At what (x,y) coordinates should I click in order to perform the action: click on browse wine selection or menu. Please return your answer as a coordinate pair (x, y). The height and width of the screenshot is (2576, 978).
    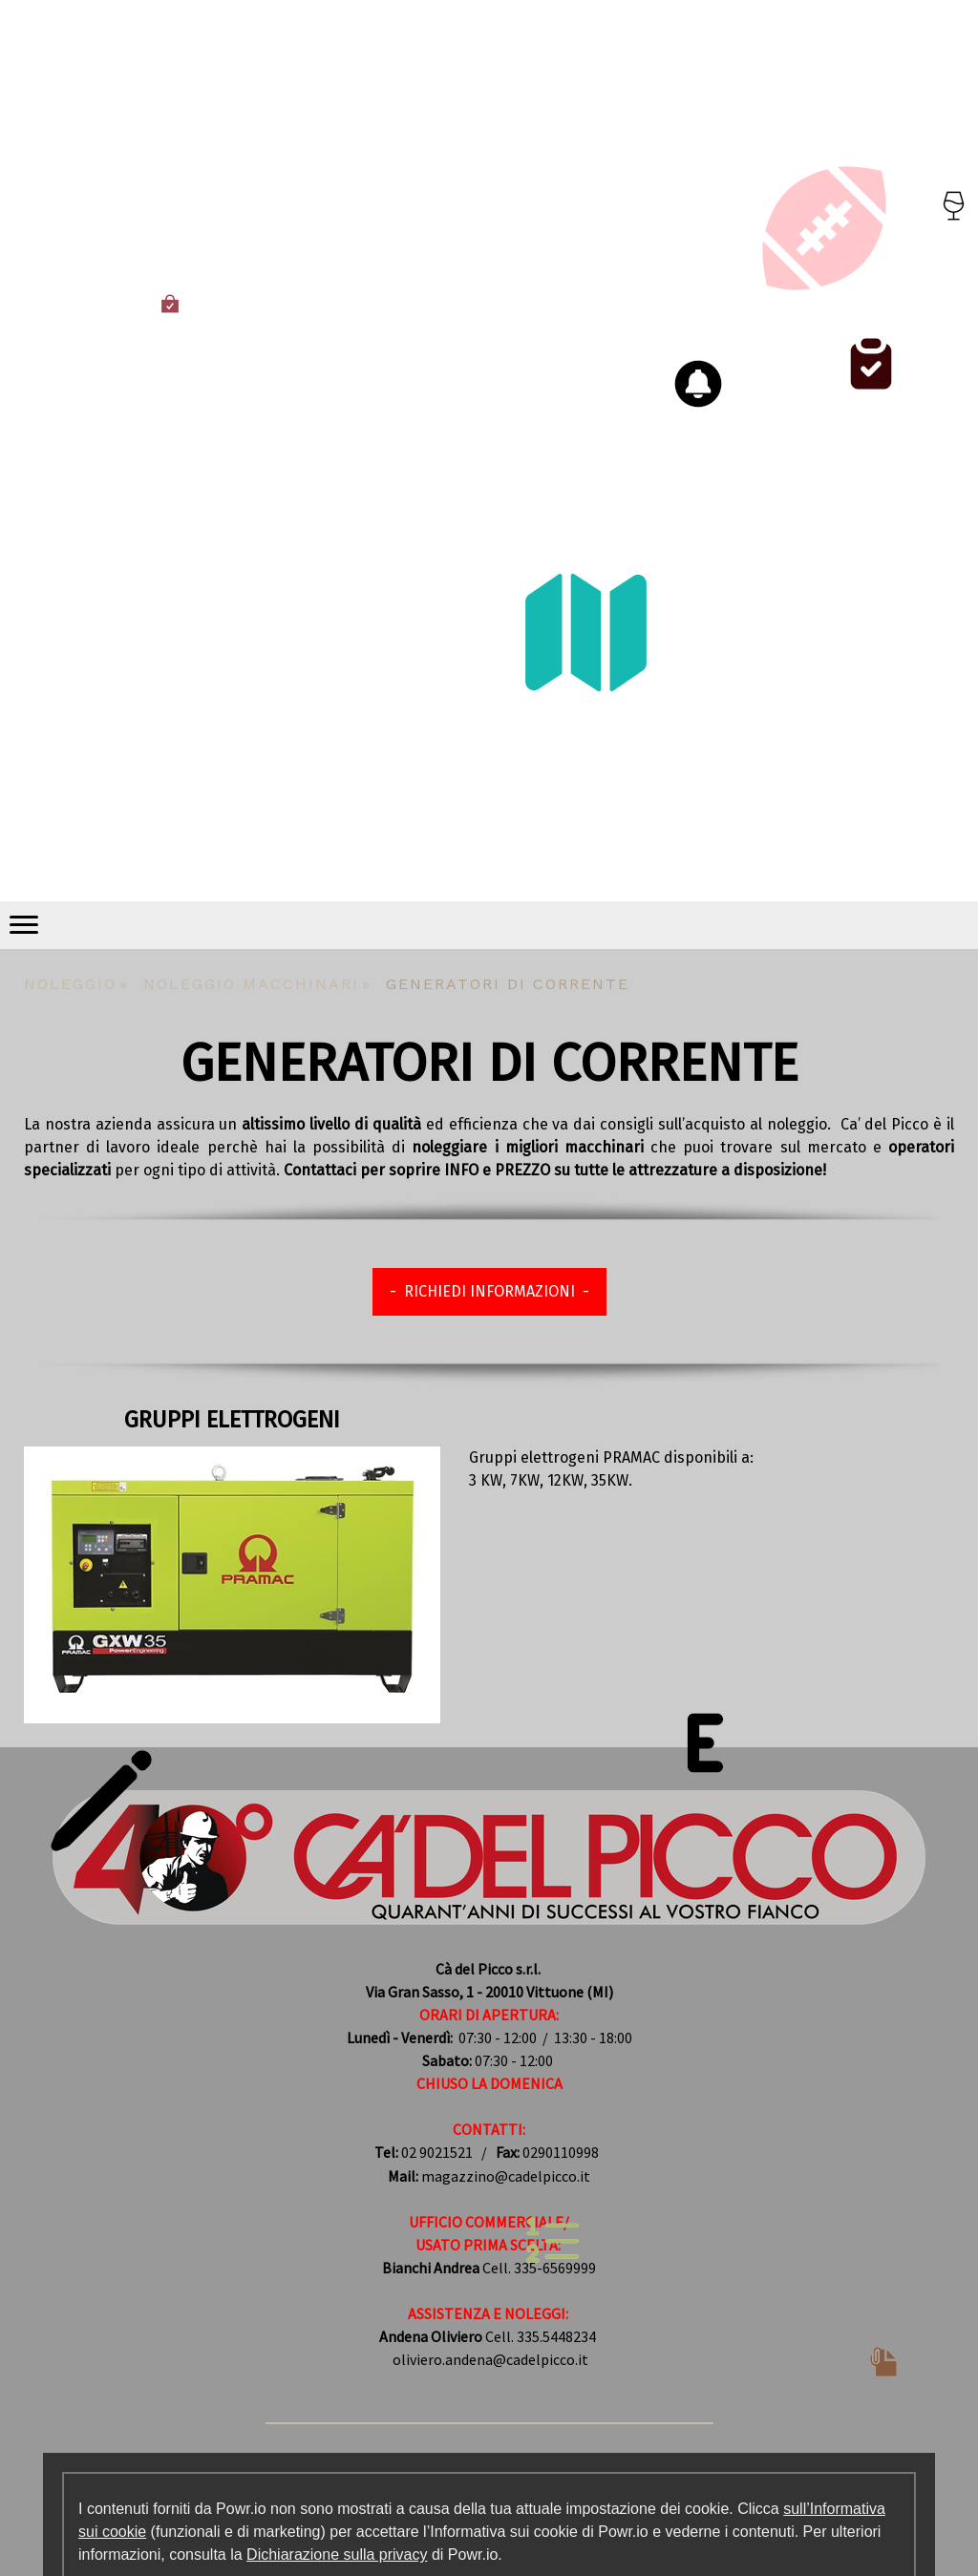
    Looking at the image, I should click on (953, 204).